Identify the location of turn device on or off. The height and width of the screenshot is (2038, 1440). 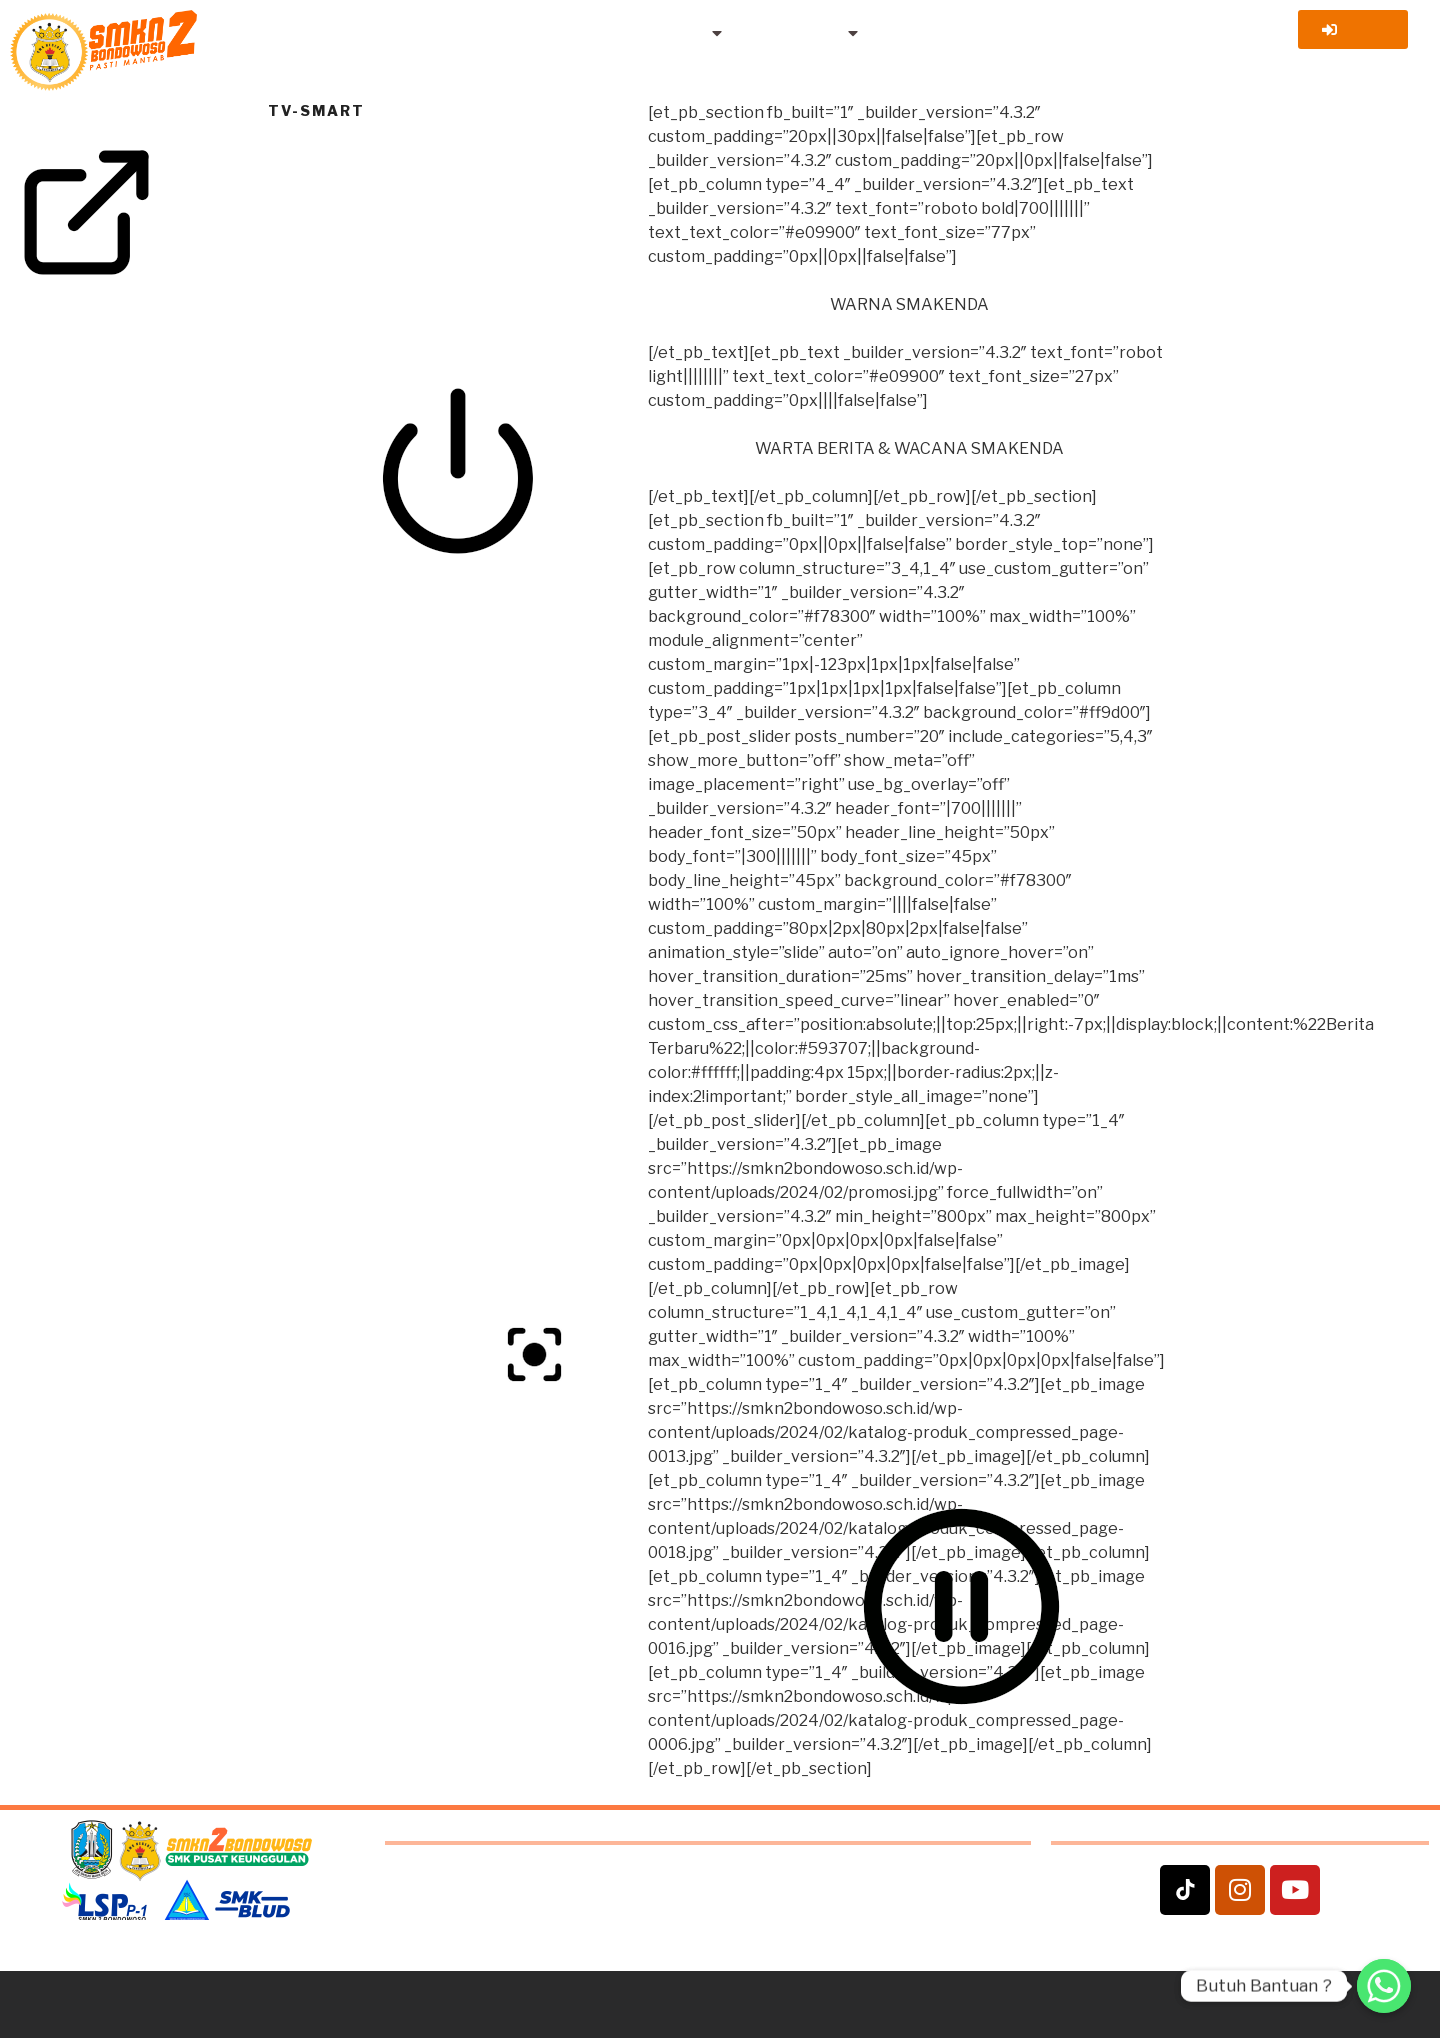
(458, 471).